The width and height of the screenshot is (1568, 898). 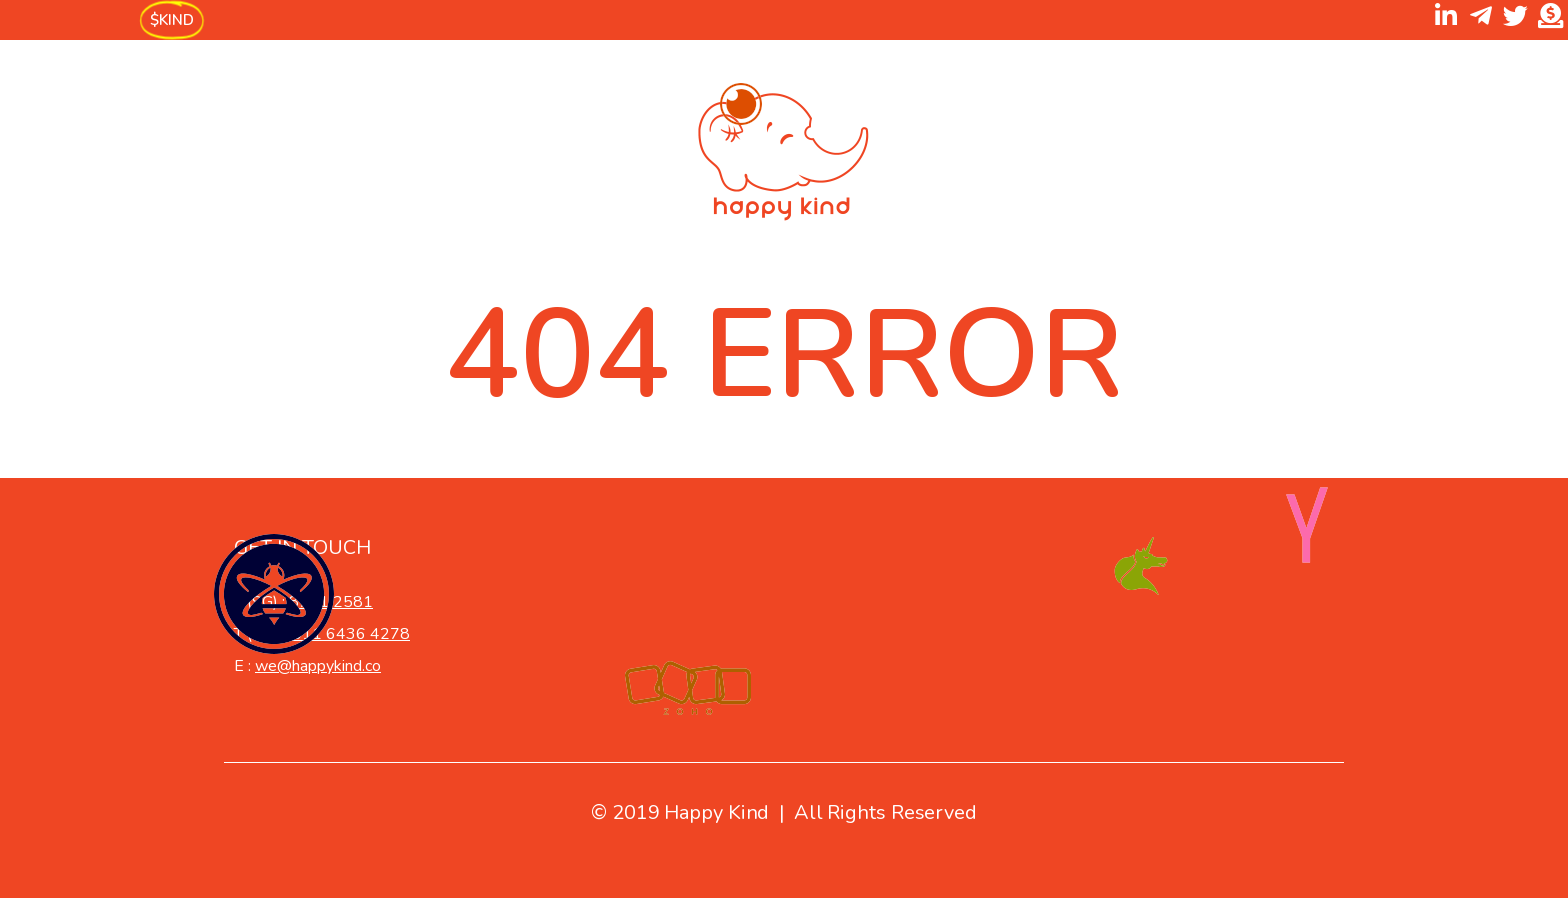 I want to click on org framework logo, so click(x=1141, y=566).